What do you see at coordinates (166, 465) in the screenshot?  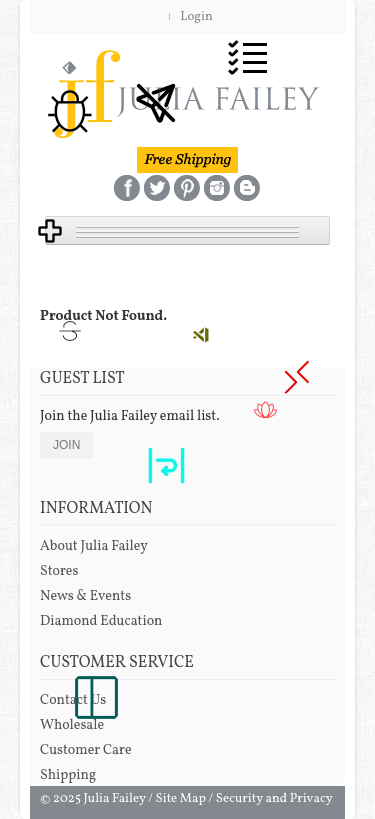 I see `wrap text to column width` at bounding box center [166, 465].